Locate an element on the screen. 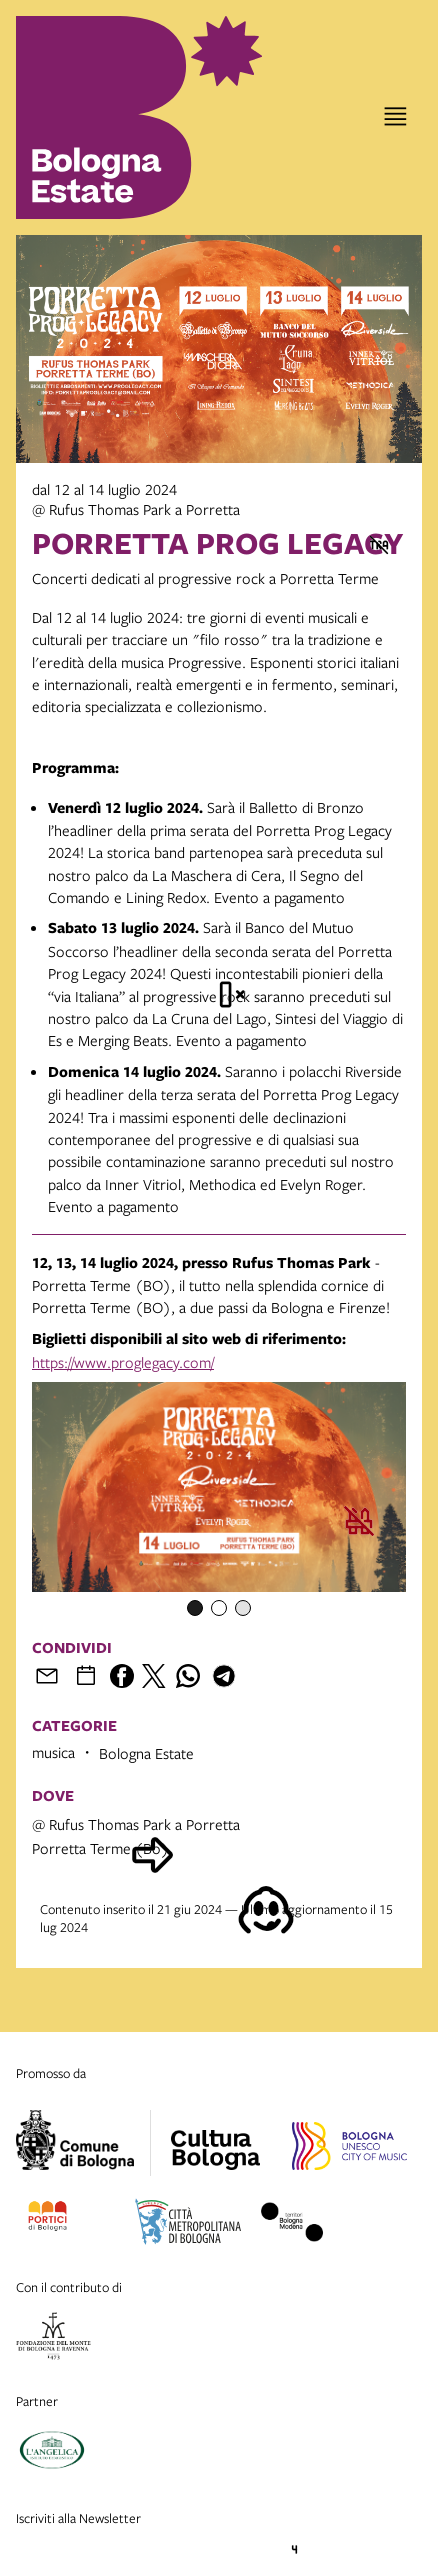  disable HTTP trace requests is located at coordinates (379, 545).